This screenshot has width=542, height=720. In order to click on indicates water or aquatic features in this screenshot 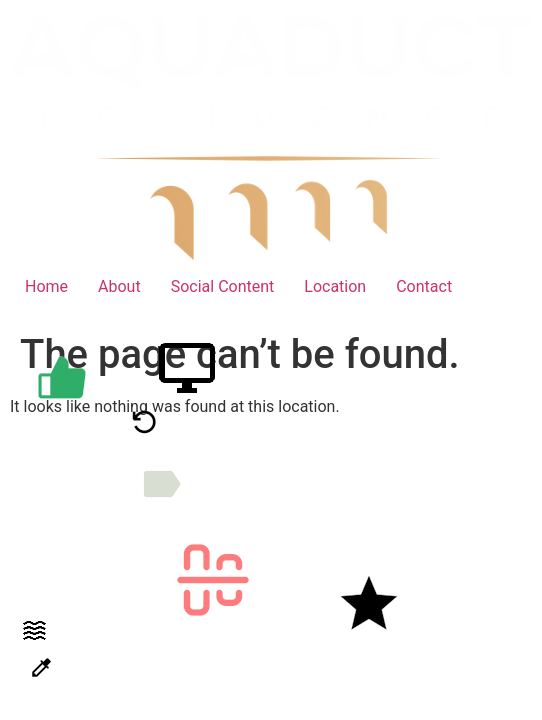, I will do `click(34, 630)`.